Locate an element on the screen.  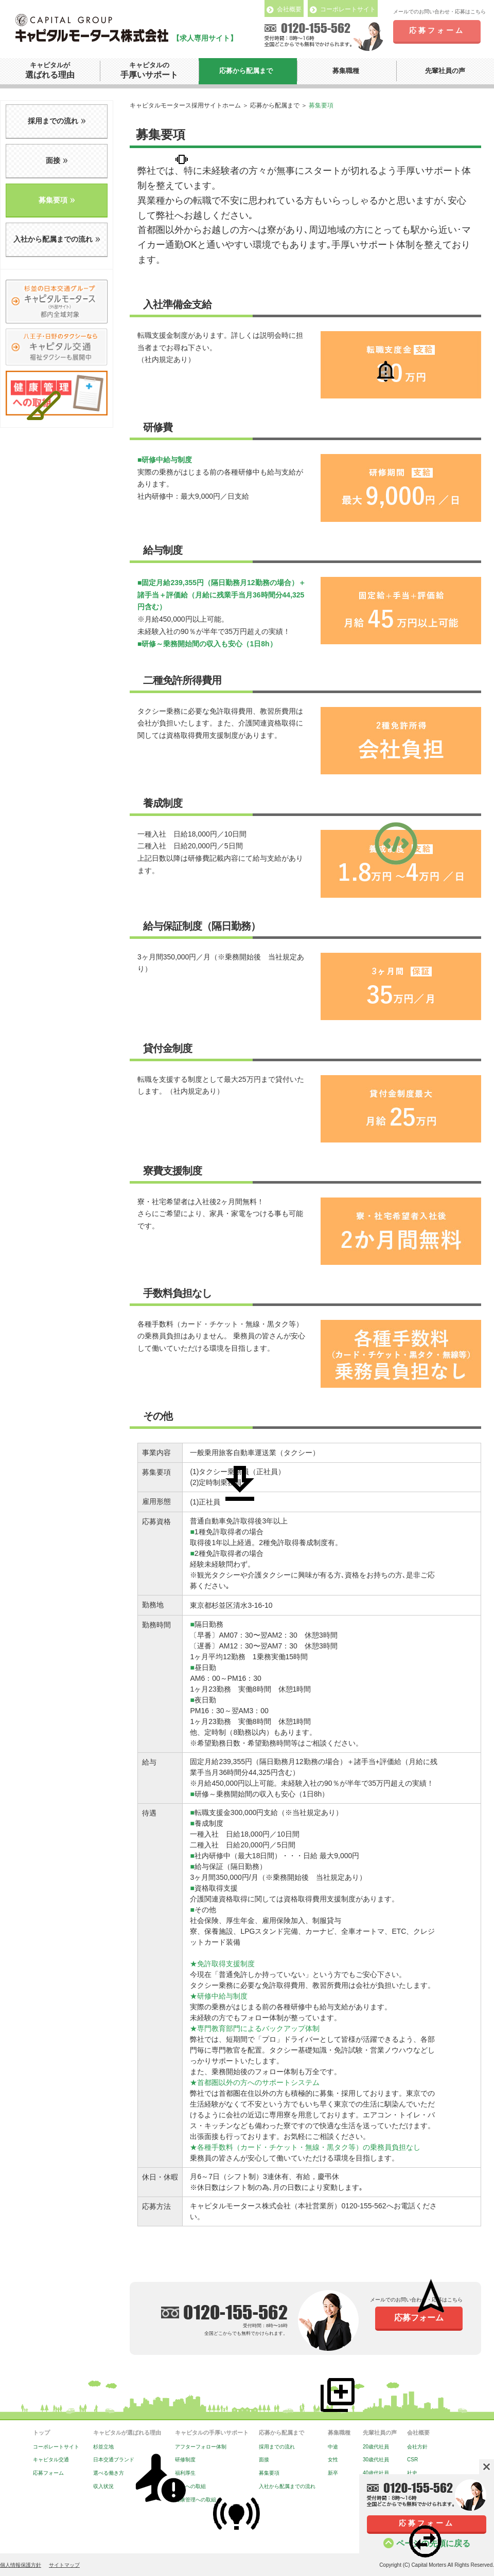
toggle vibration mode on or off is located at coordinates (182, 159).